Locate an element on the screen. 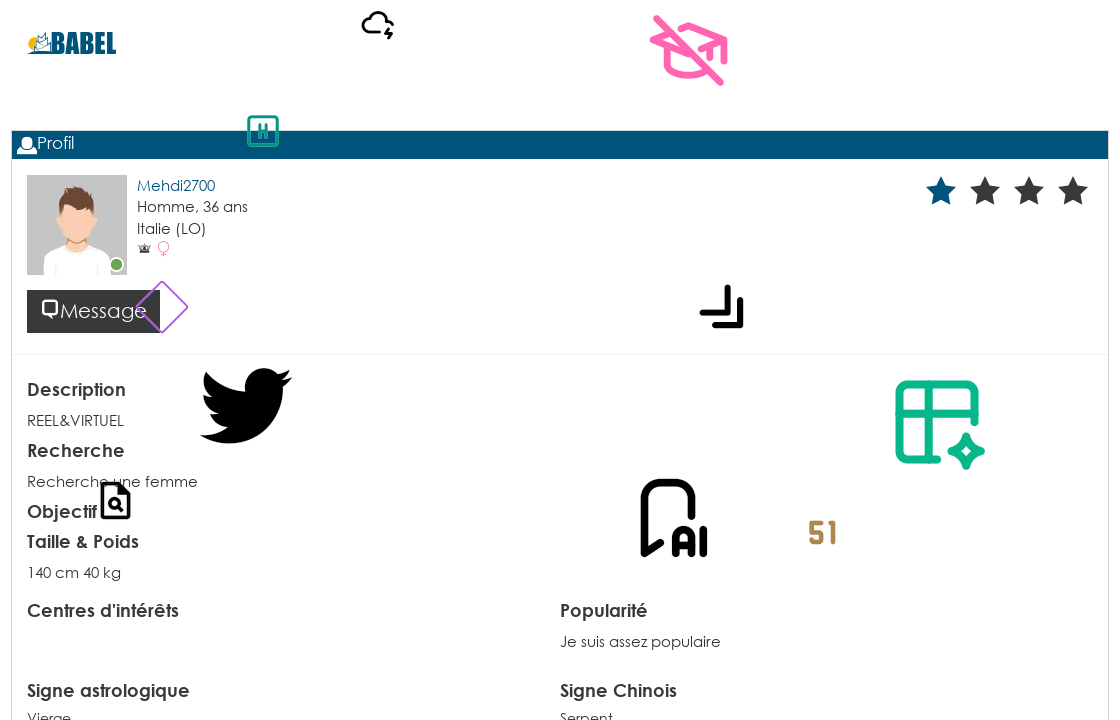 The width and height of the screenshot is (1120, 720). indicates thunderstorm or severe weather conditions is located at coordinates (378, 23).